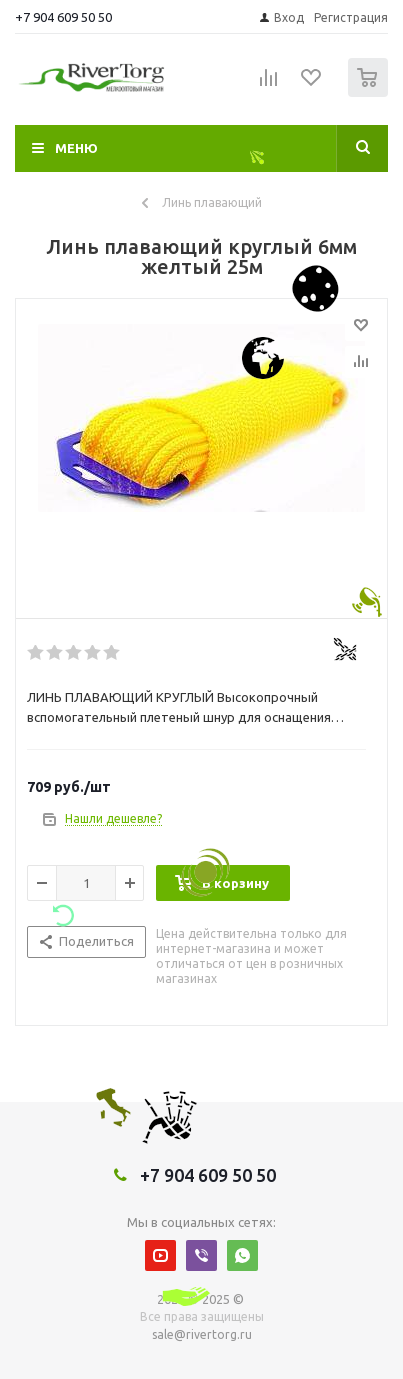 The width and height of the screenshot is (403, 1379). What do you see at coordinates (315, 288) in the screenshot?
I see `accept or manage cookie preferences` at bounding box center [315, 288].